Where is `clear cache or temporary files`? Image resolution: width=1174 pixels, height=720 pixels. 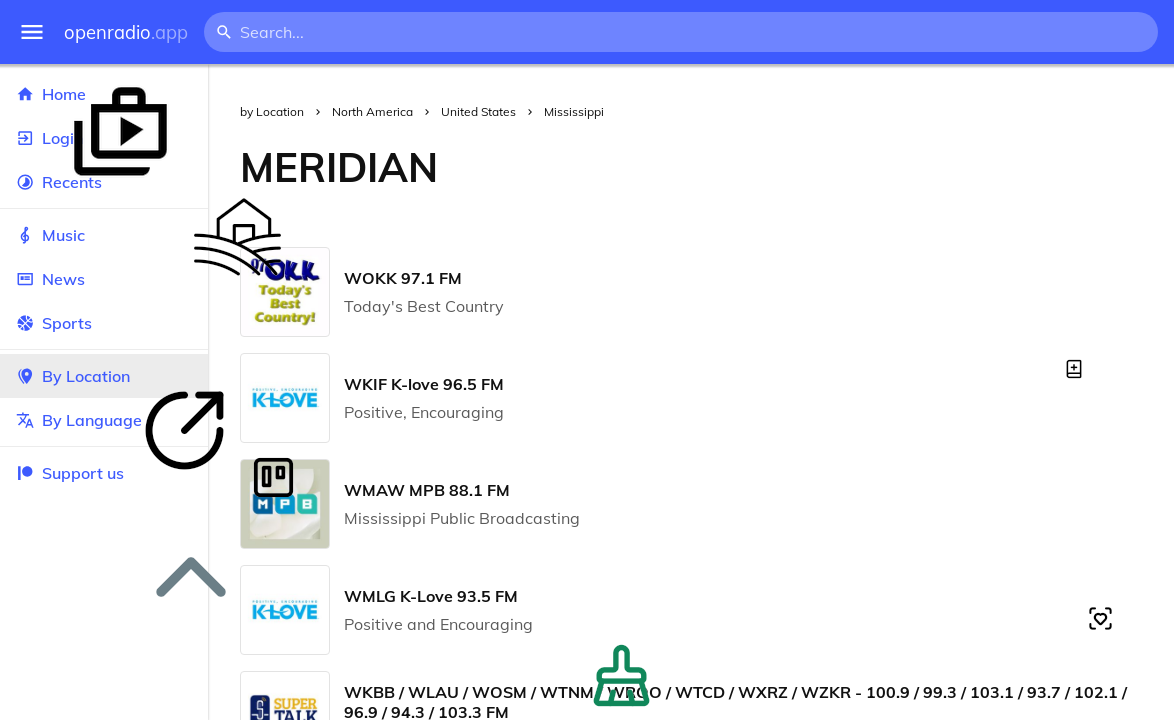
clear cache or temporary files is located at coordinates (621, 675).